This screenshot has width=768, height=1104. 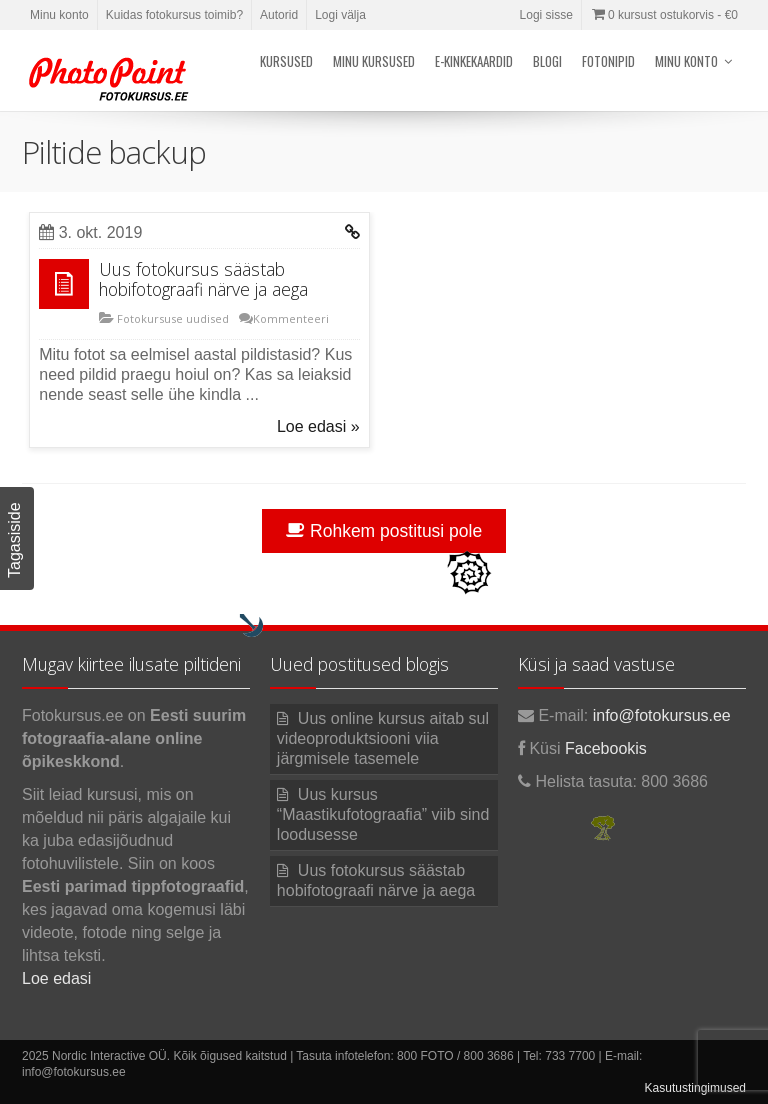 What do you see at coordinates (469, 572) in the screenshot?
I see `represents a trap or hazard in gameplay` at bounding box center [469, 572].